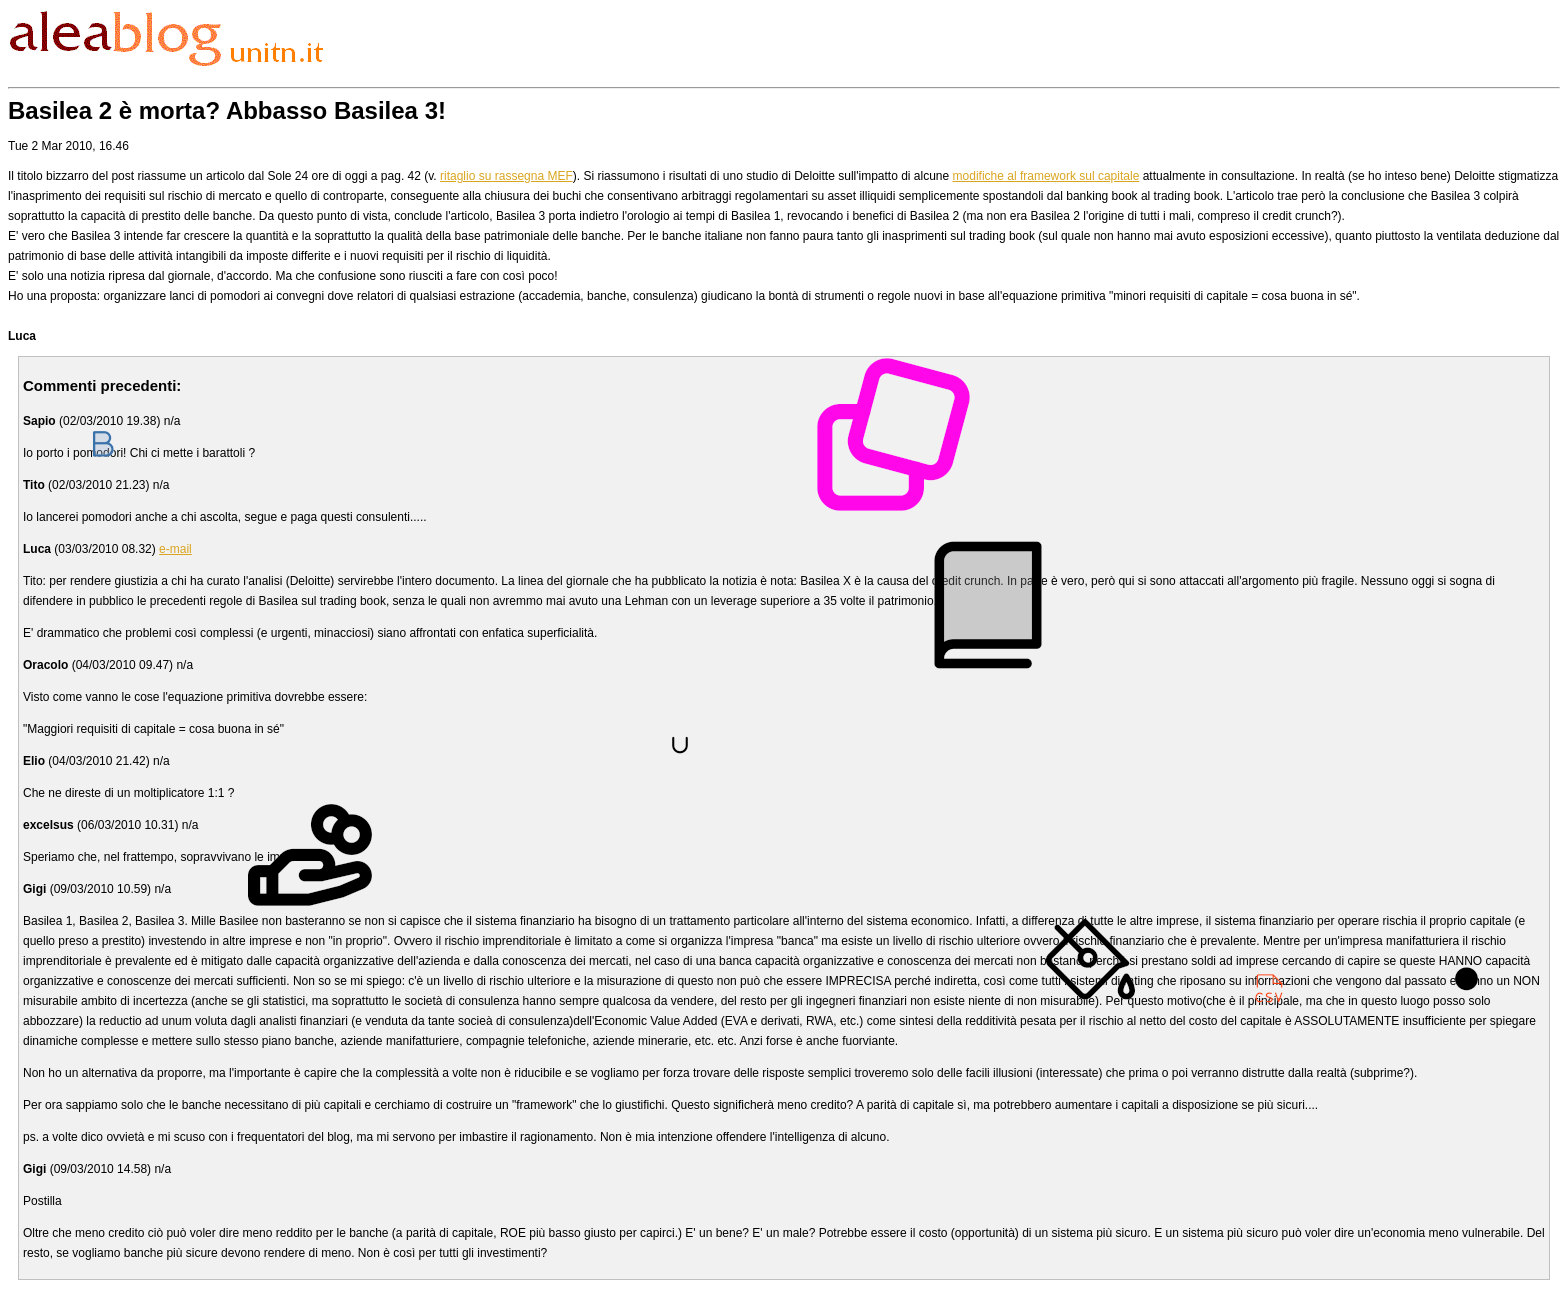 Image resolution: width=1568 pixels, height=1292 pixels. What do you see at coordinates (893, 434) in the screenshot?
I see `swipe to switch between cards or items` at bounding box center [893, 434].